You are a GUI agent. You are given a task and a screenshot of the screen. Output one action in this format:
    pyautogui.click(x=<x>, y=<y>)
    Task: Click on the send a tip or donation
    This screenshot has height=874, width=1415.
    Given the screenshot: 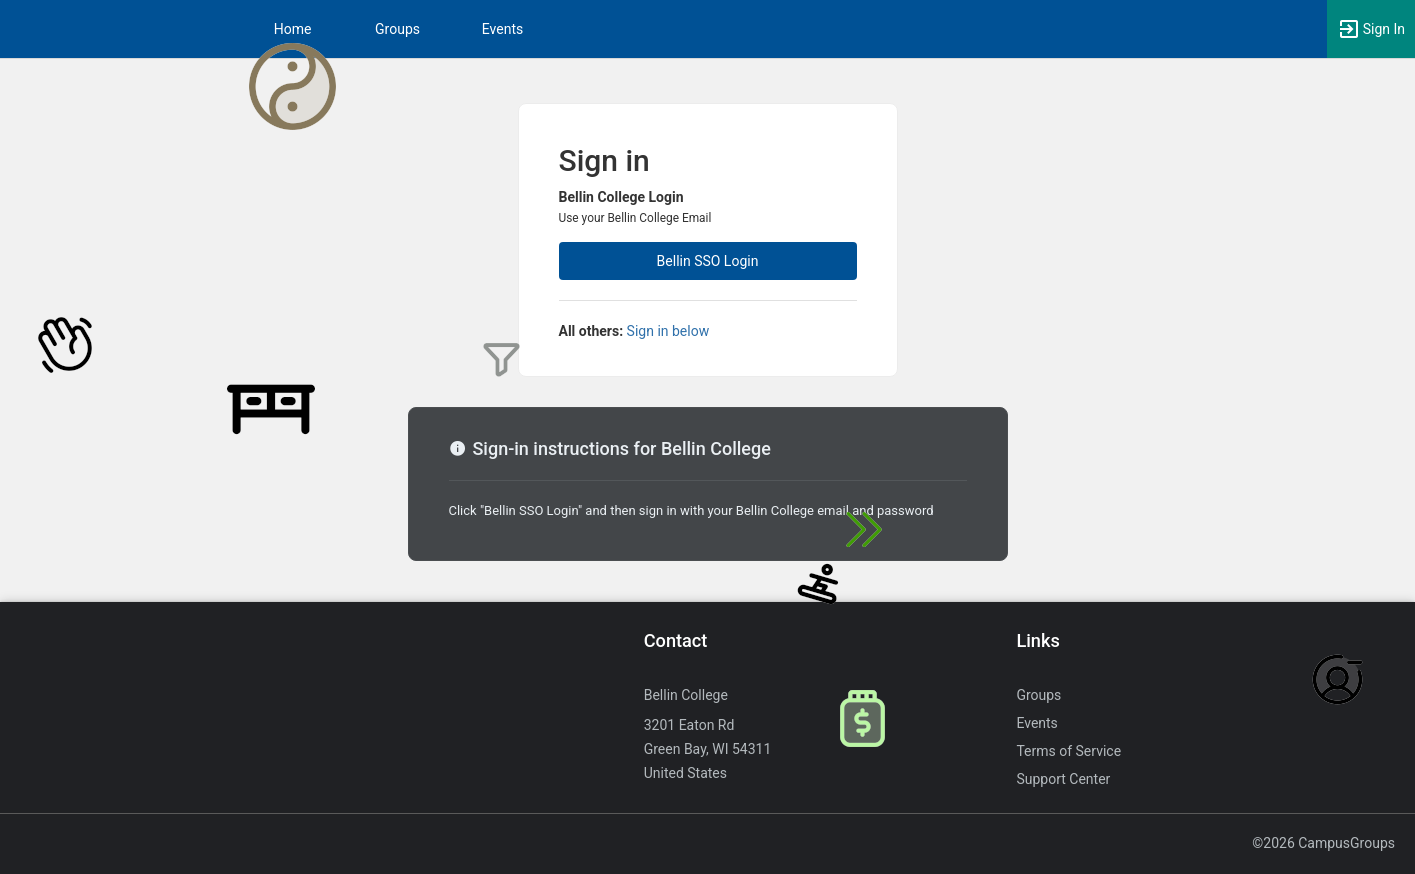 What is the action you would take?
    pyautogui.click(x=862, y=718)
    